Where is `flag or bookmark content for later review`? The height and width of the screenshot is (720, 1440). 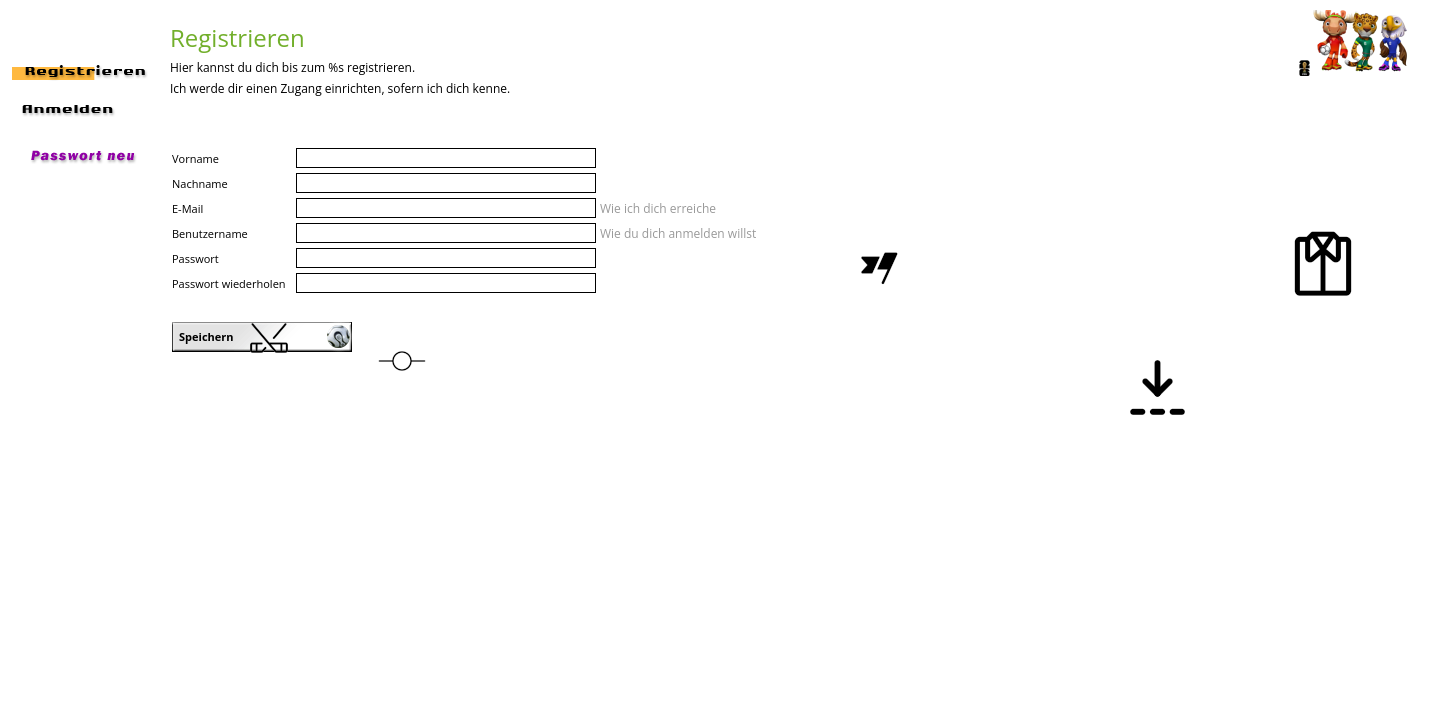 flag or bookmark content for later review is located at coordinates (879, 267).